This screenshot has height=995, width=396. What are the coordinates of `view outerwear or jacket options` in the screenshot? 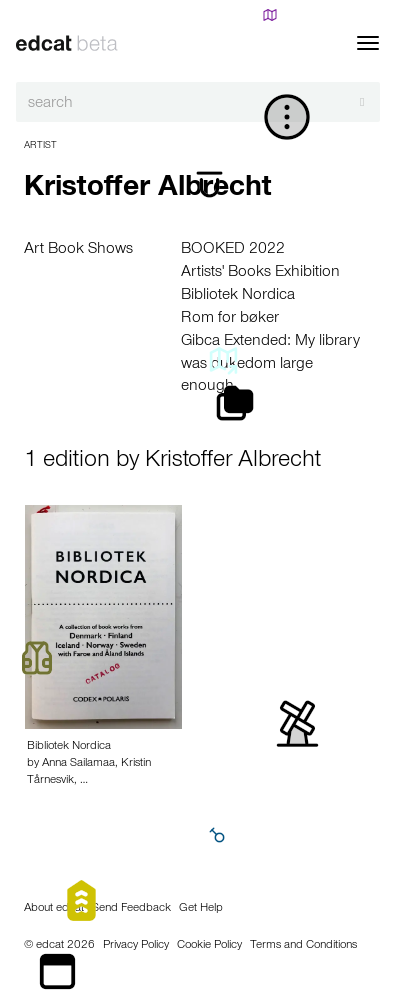 It's located at (37, 658).